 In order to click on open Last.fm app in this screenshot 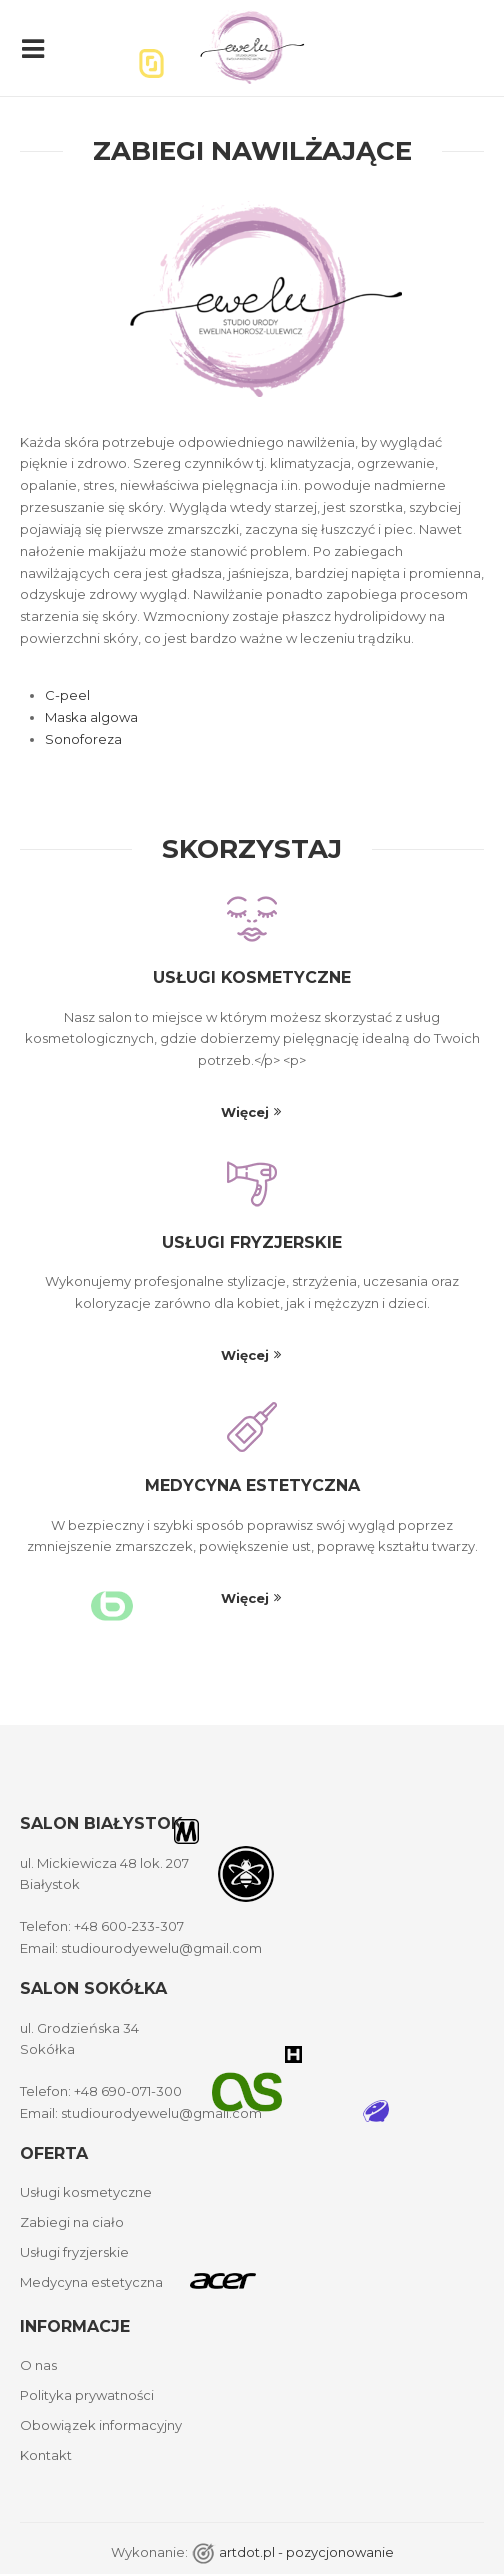, I will do `click(247, 2092)`.